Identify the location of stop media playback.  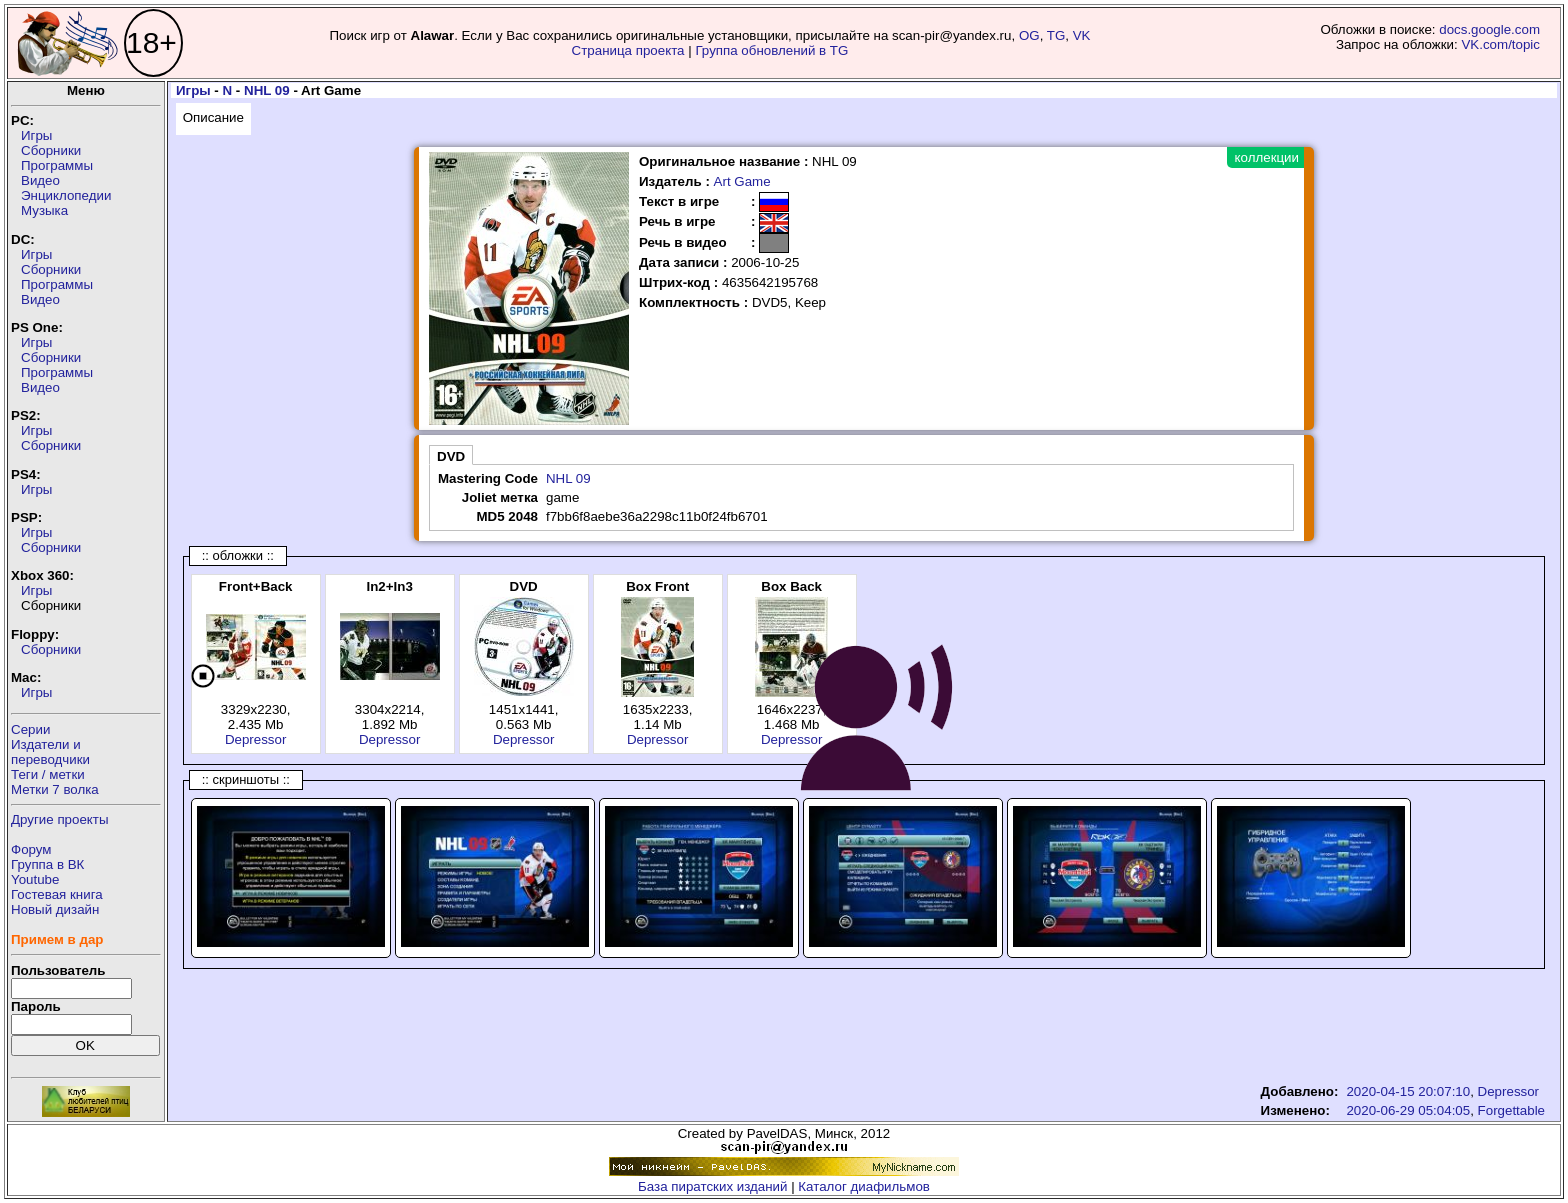
(203, 676).